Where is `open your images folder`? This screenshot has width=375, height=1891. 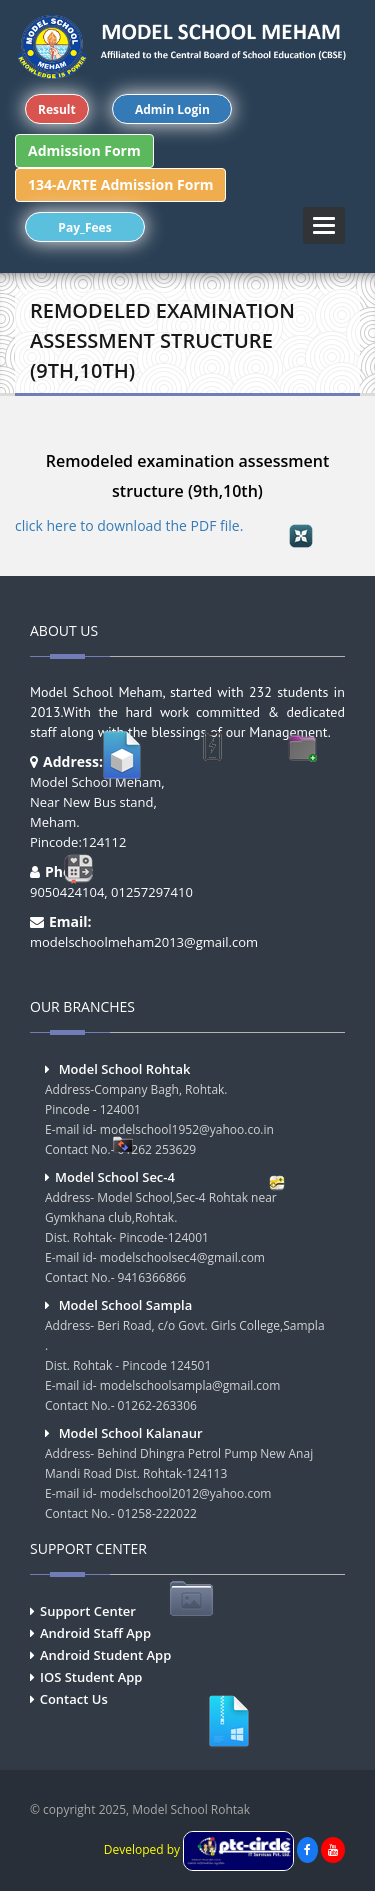 open your images folder is located at coordinates (191, 1598).